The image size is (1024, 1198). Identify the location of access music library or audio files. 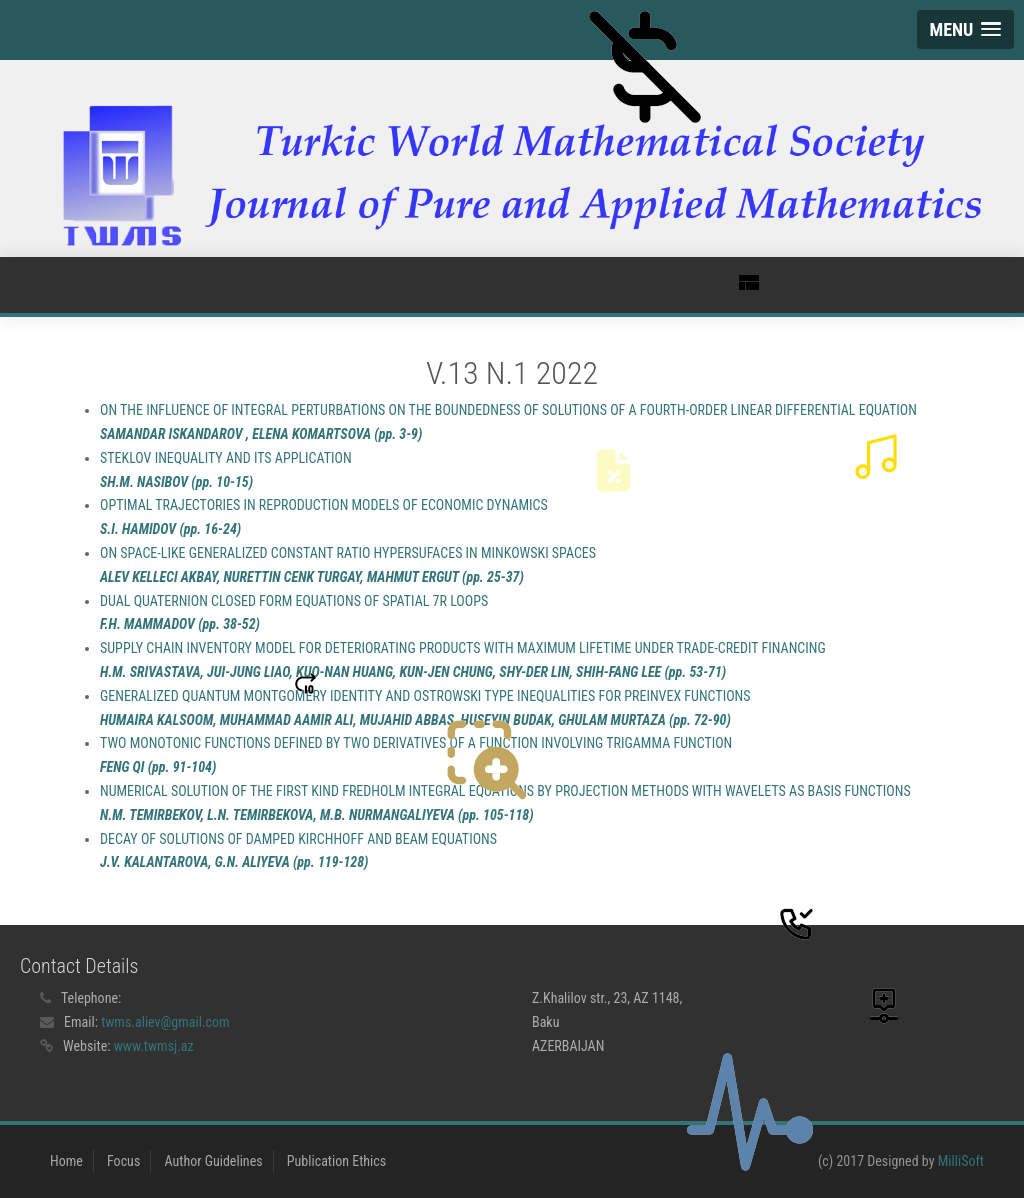
(878, 457).